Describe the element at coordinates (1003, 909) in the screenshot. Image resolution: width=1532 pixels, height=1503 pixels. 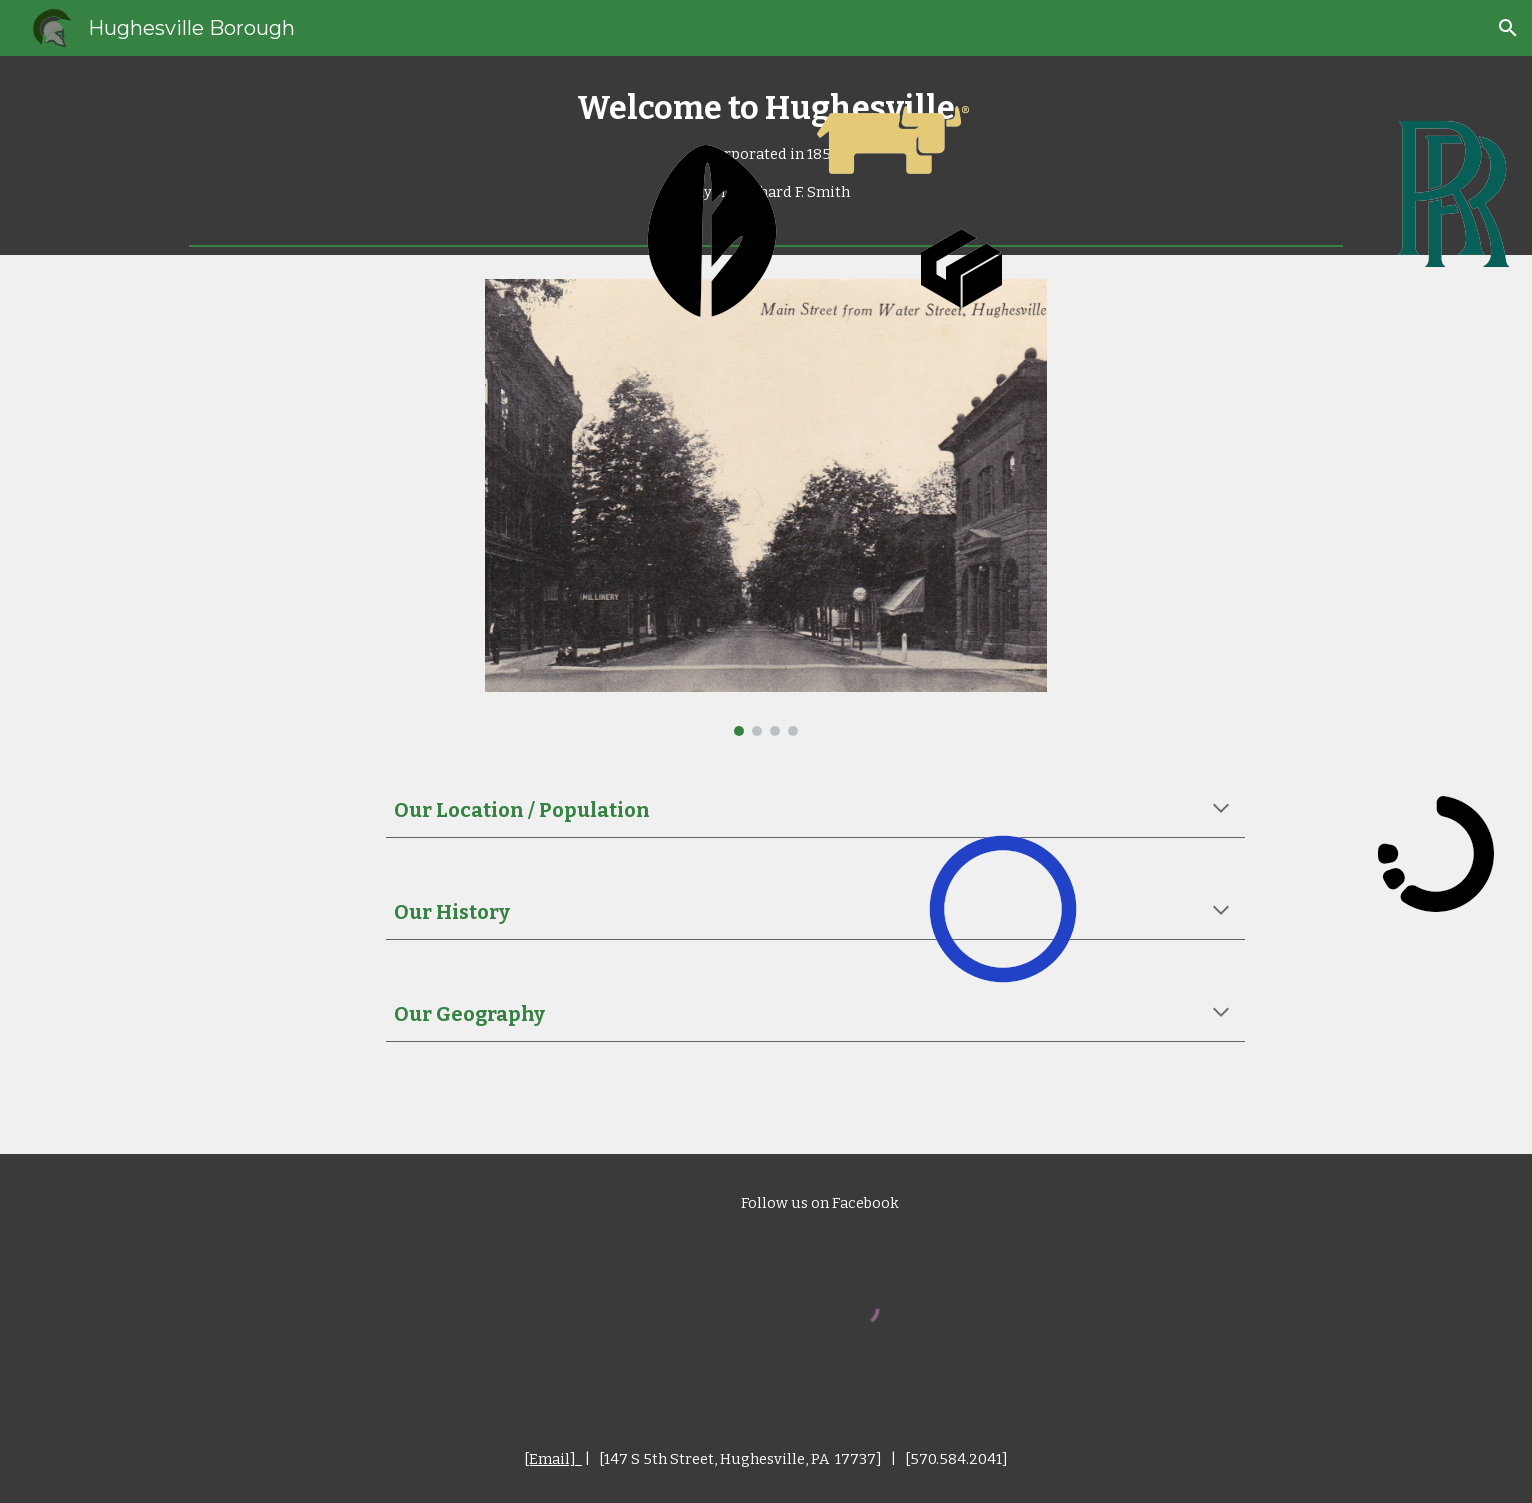
I see `unselected radio button or checkbox option` at that location.